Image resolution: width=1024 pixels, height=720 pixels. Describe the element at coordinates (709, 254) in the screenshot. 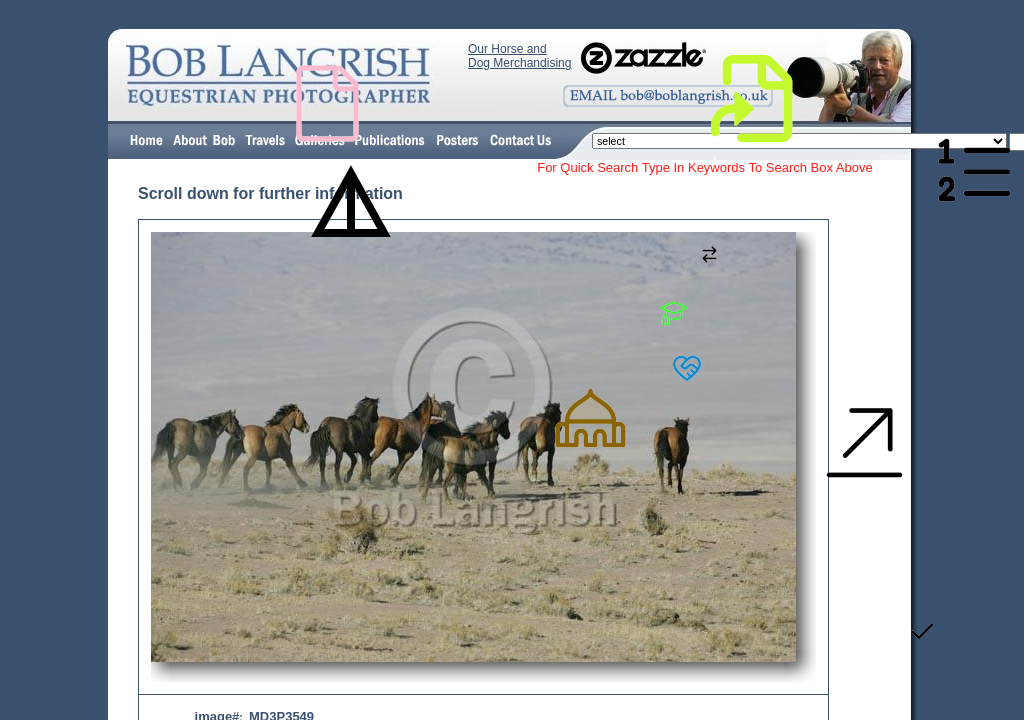

I see `switch between two views or modes` at that location.